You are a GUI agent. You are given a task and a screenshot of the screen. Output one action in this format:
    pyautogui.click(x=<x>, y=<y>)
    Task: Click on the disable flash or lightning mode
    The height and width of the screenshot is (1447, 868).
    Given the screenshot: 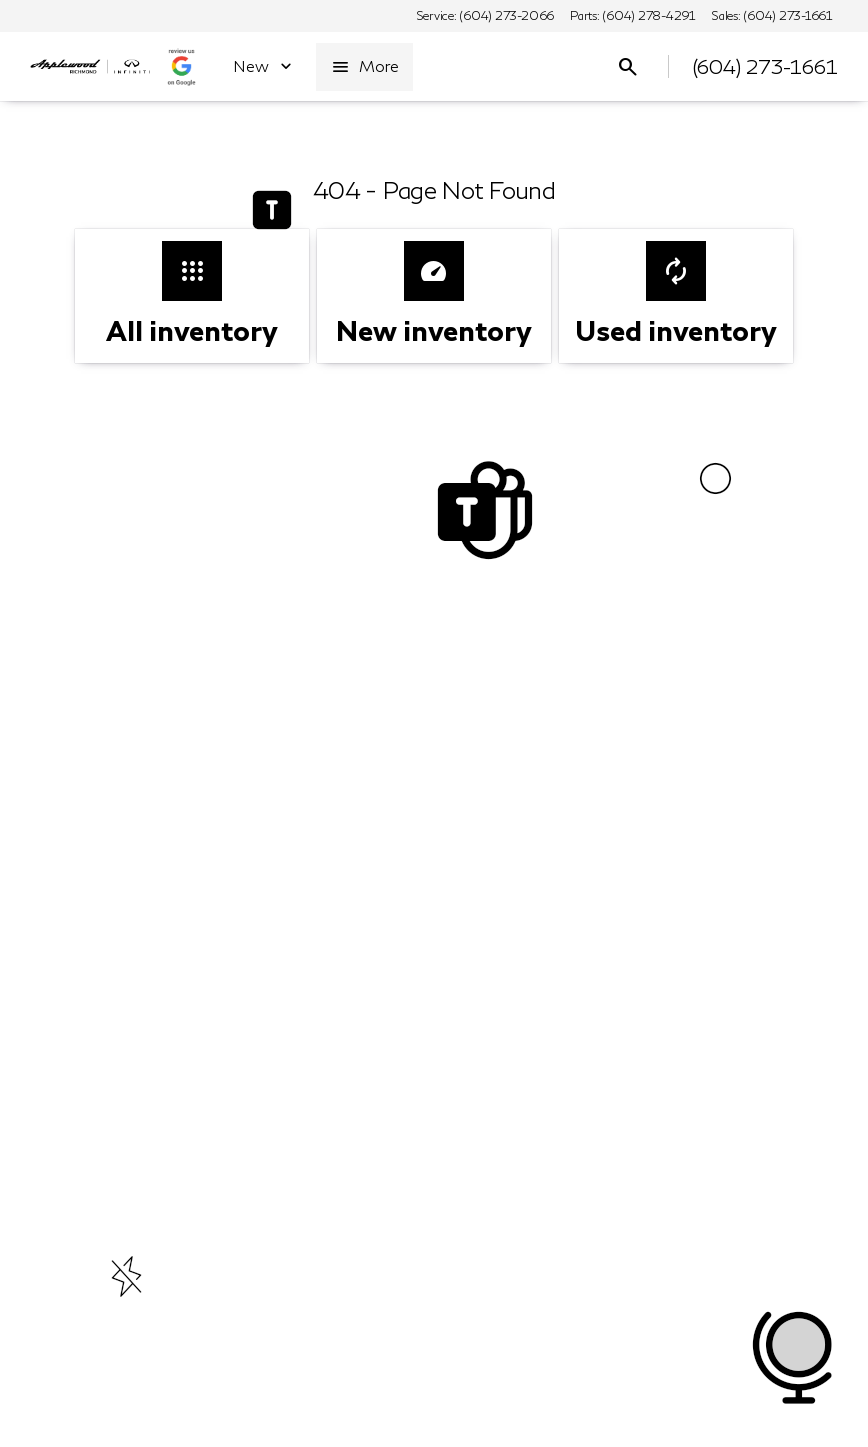 What is the action you would take?
    pyautogui.click(x=126, y=1276)
    